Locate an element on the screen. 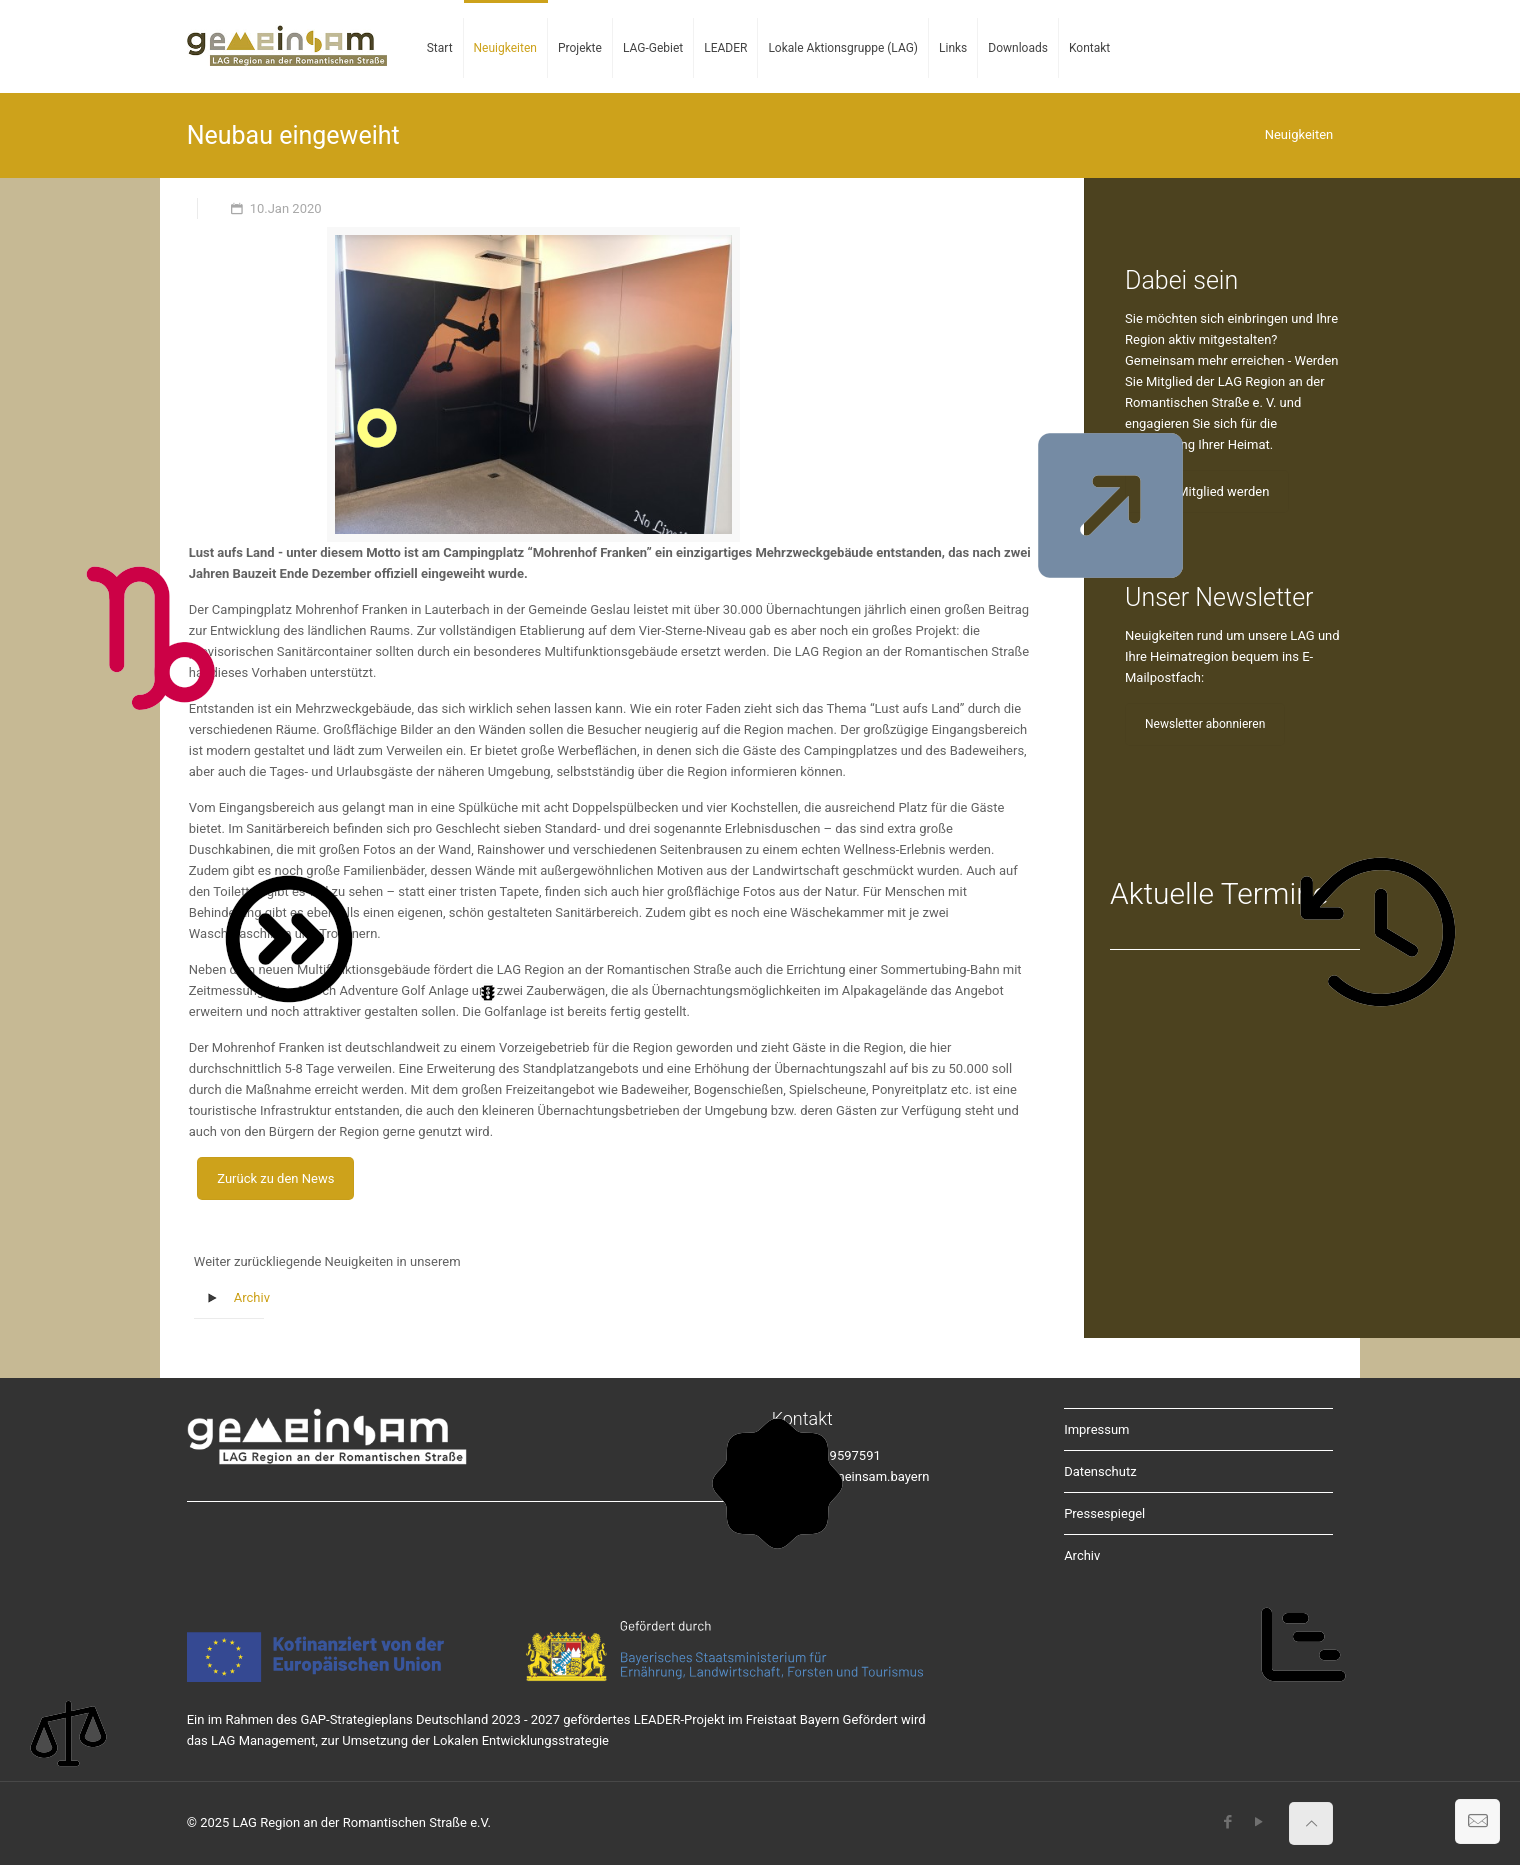 Image resolution: width=1520 pixels, height=1865 pixels. access legal or terms of service information is located at coordinates (68, 1733).